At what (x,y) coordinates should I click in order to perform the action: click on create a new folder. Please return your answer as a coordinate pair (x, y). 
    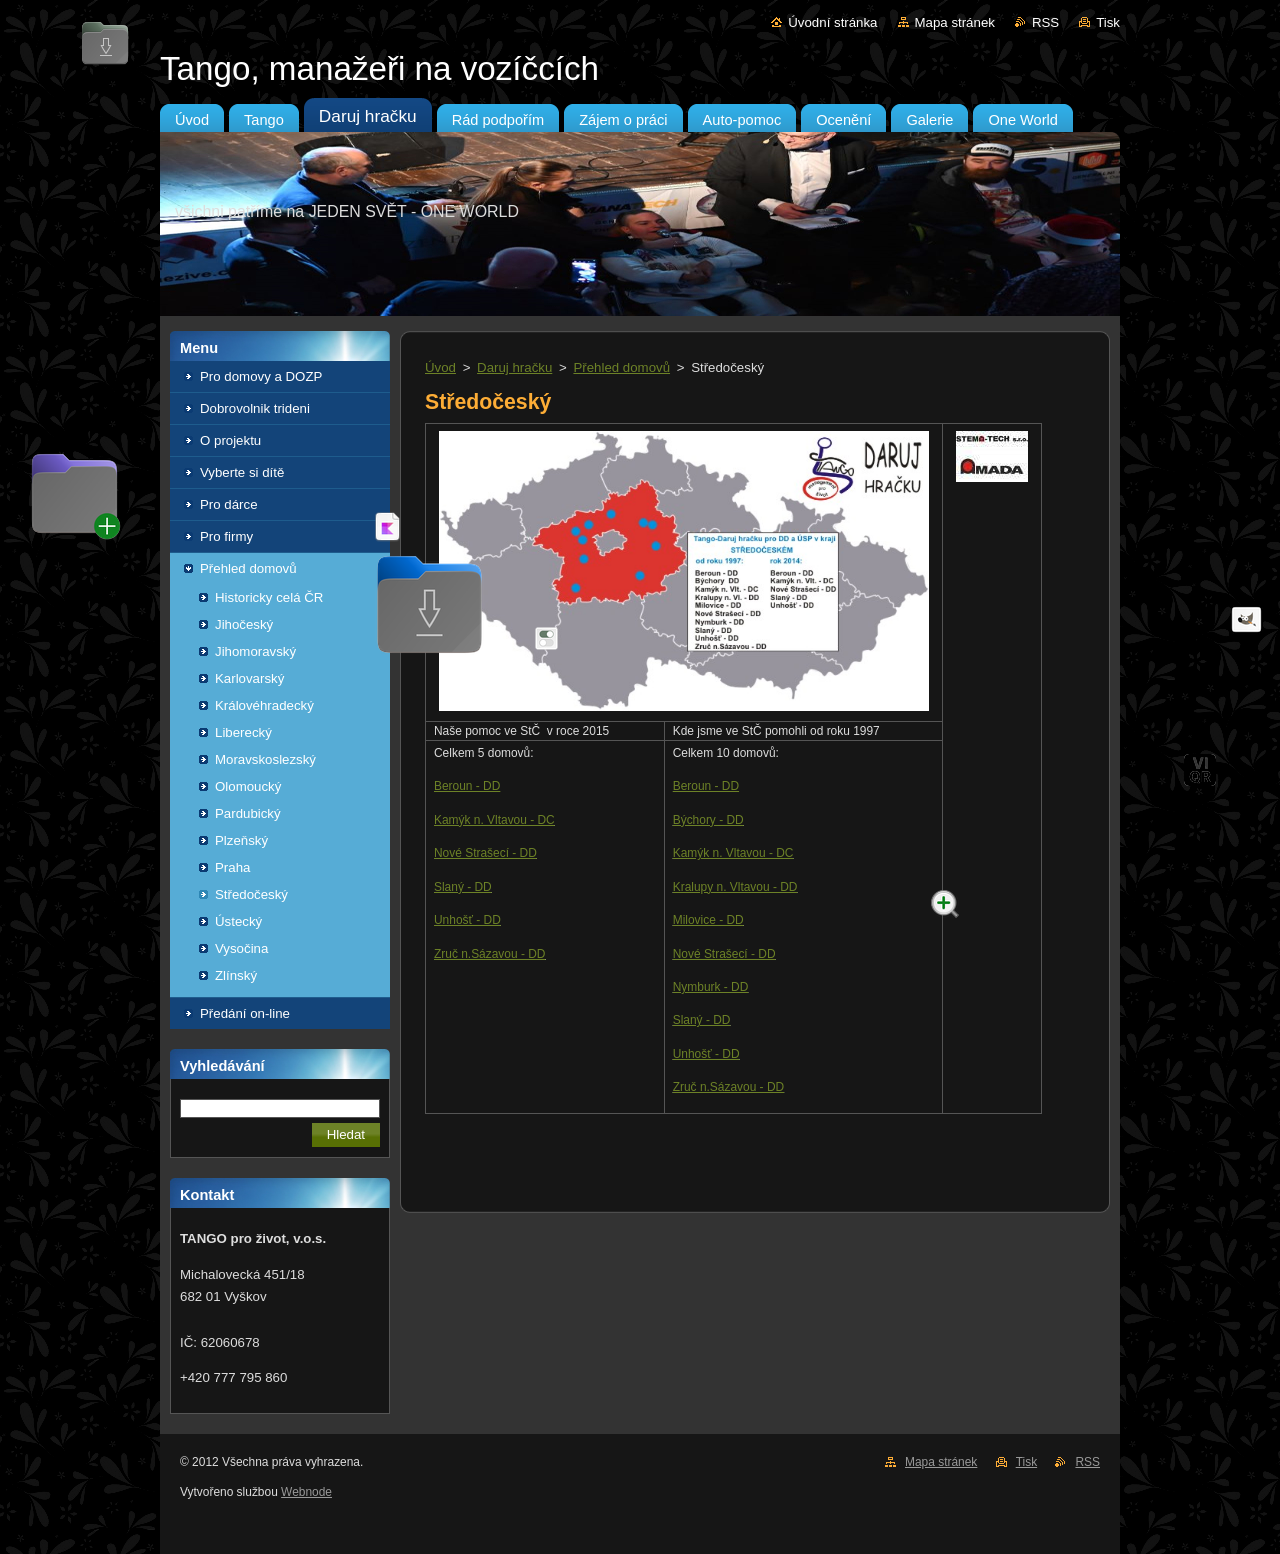
    Looking at the image, I should click on (74, 493).